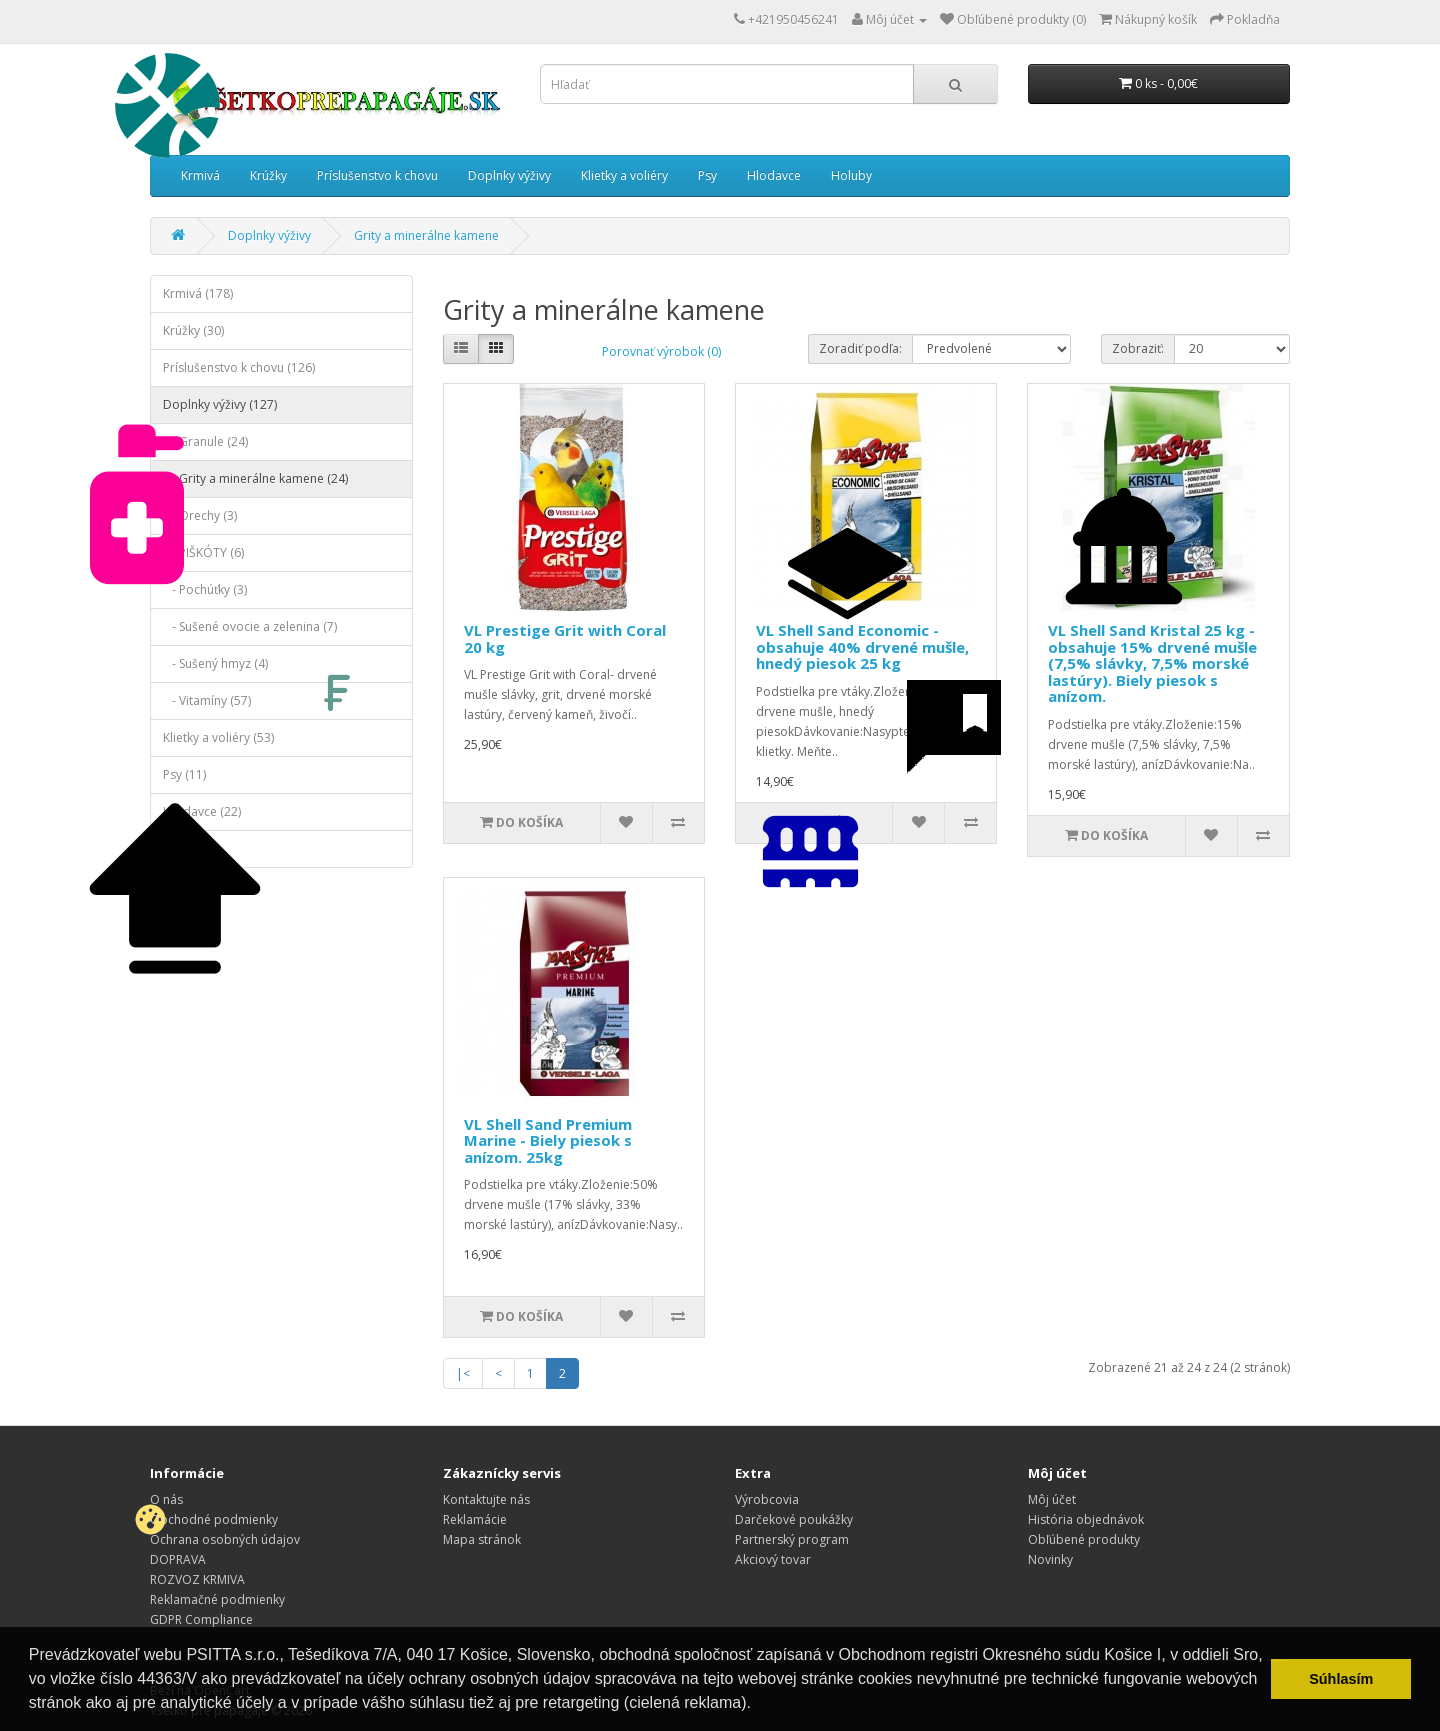 Image resolution: width=1440 pixels, height=1731 pixels. I want to click on indicates Swiss franc currency, so click(337, 693).